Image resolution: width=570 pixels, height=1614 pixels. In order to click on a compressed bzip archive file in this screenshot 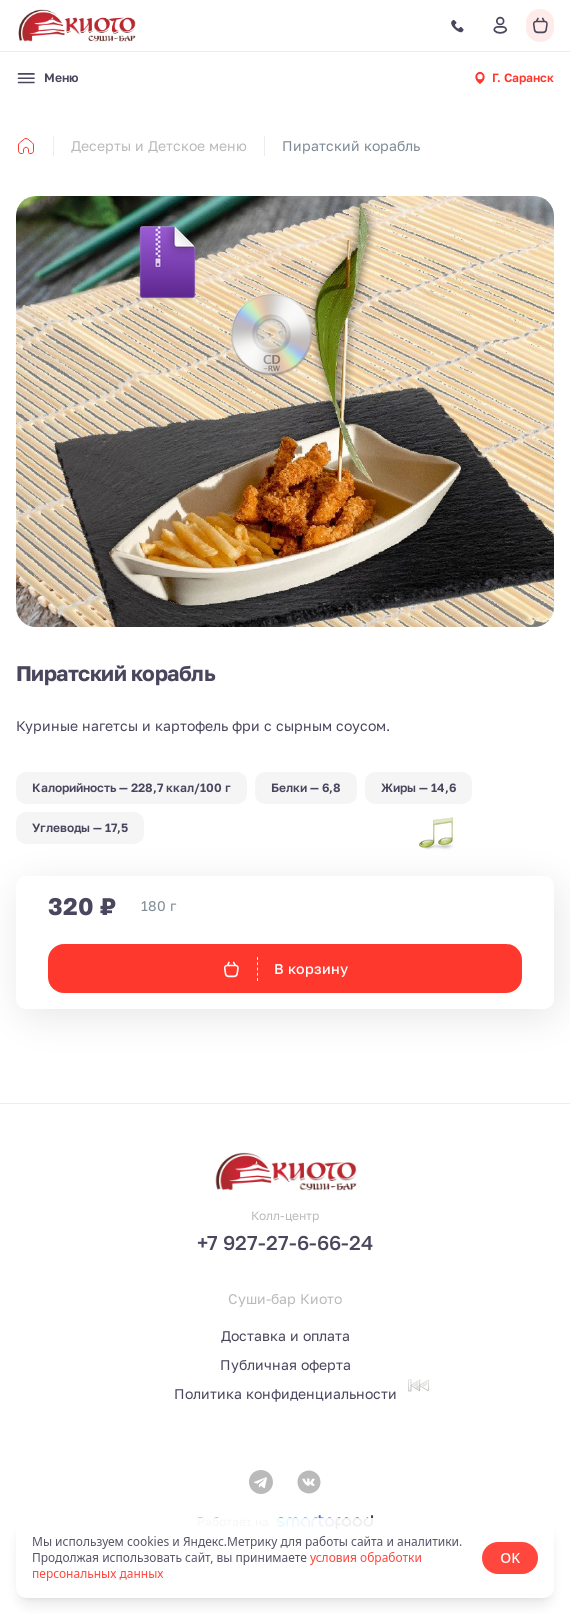, I will do `click(167, 263)`.